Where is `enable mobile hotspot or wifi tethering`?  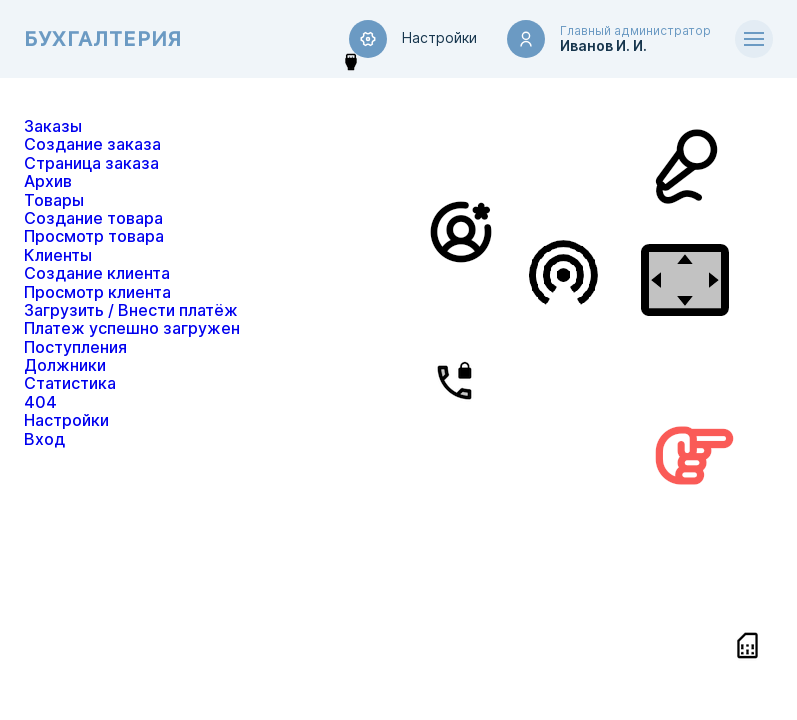 enable mobile hotspot or wifi tethering is located at coordinates (563, 271).